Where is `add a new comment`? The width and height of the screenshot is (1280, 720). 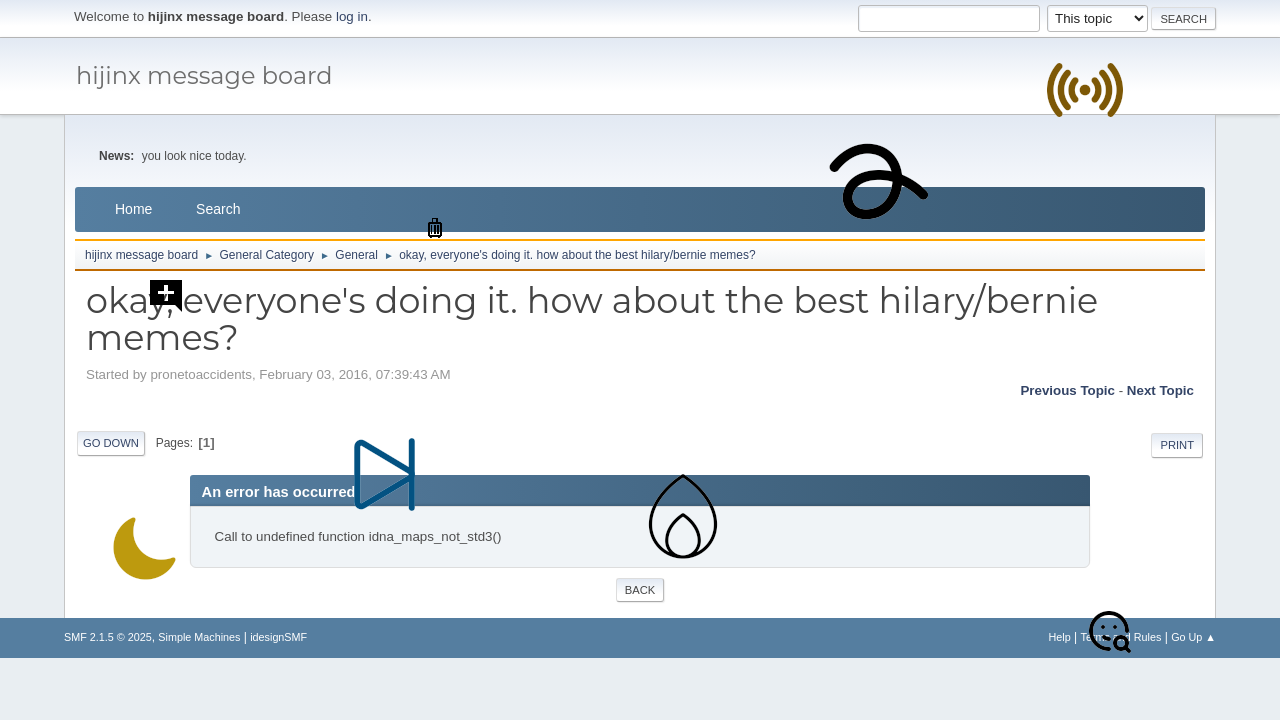 add a new comment is located at coordinates (166, 296).